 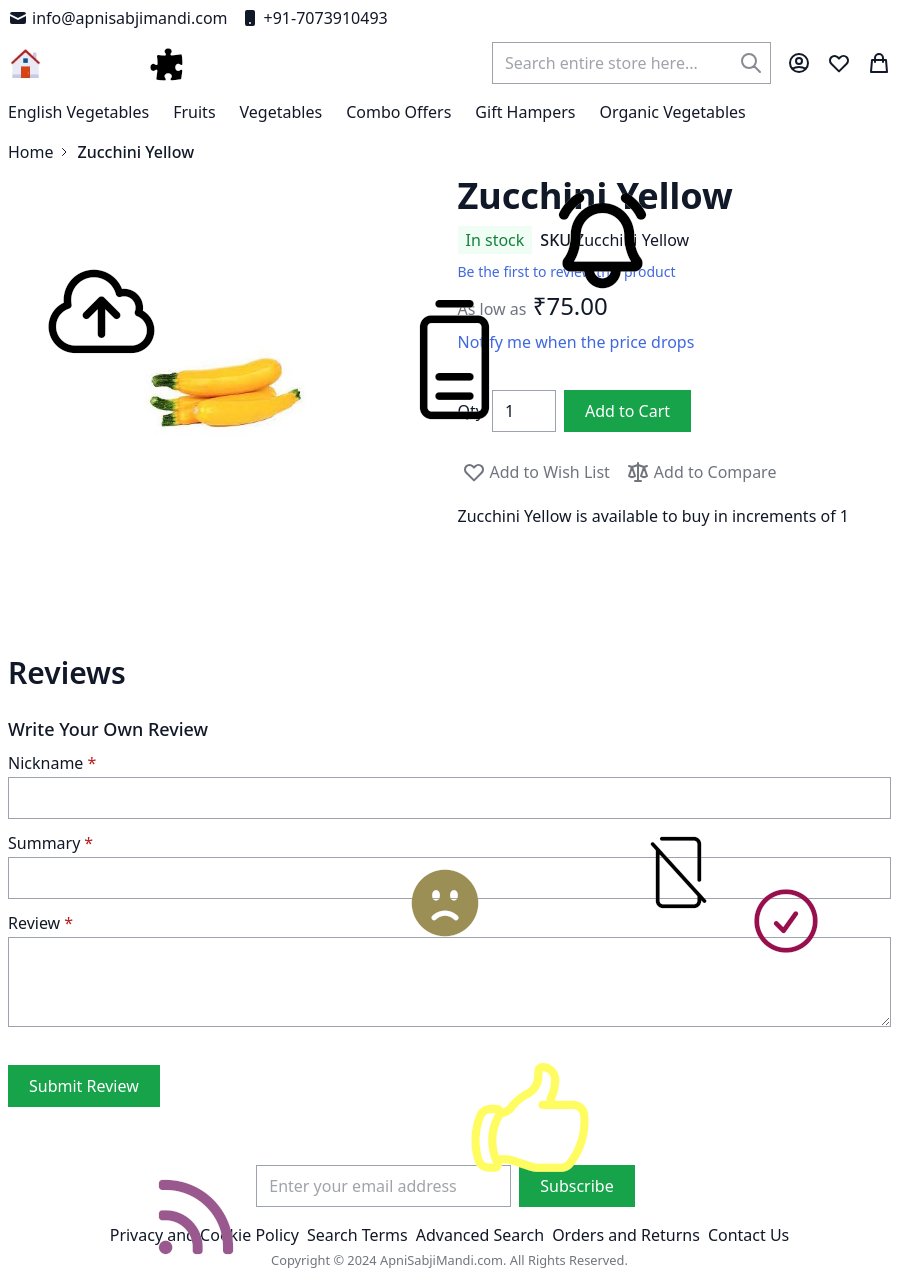 What do you see at coordinates (196, 1217) in the screenshot?
I see `subscribe to RSS feed` at bounding box center [196, 1217].